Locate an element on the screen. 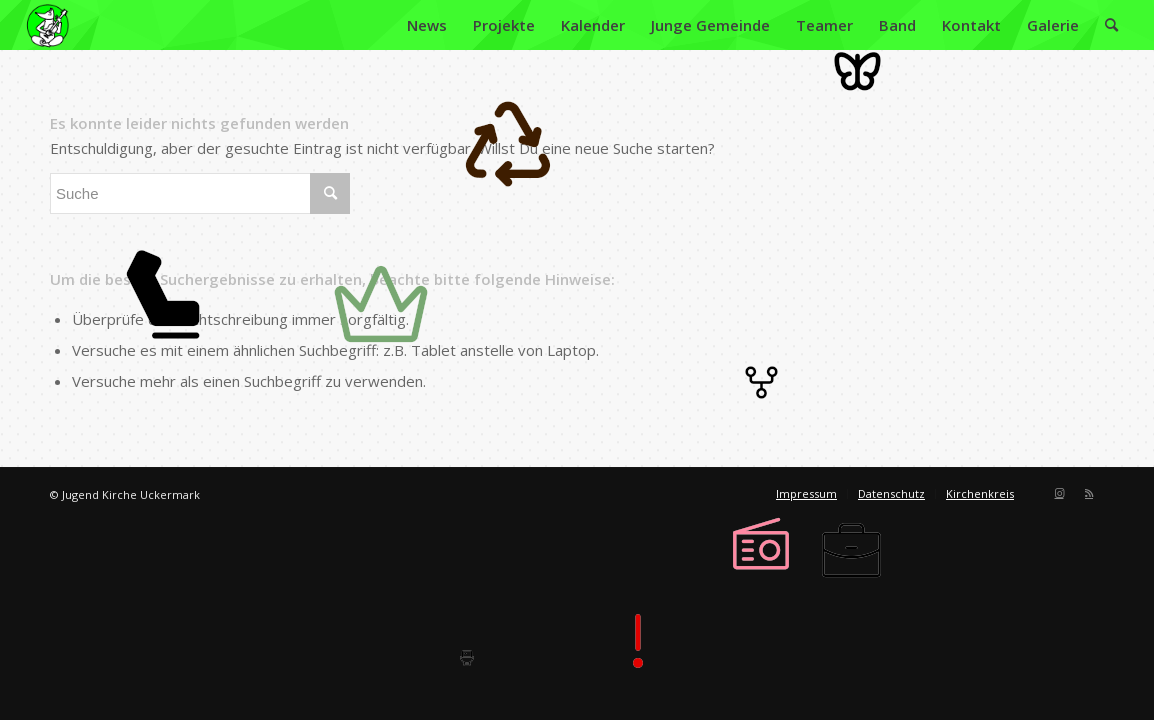 Image resolution: width=1154 pixels, height=720 pixels. indicates a transformation or metamorphosis feature is located at coordinates (857, 70).